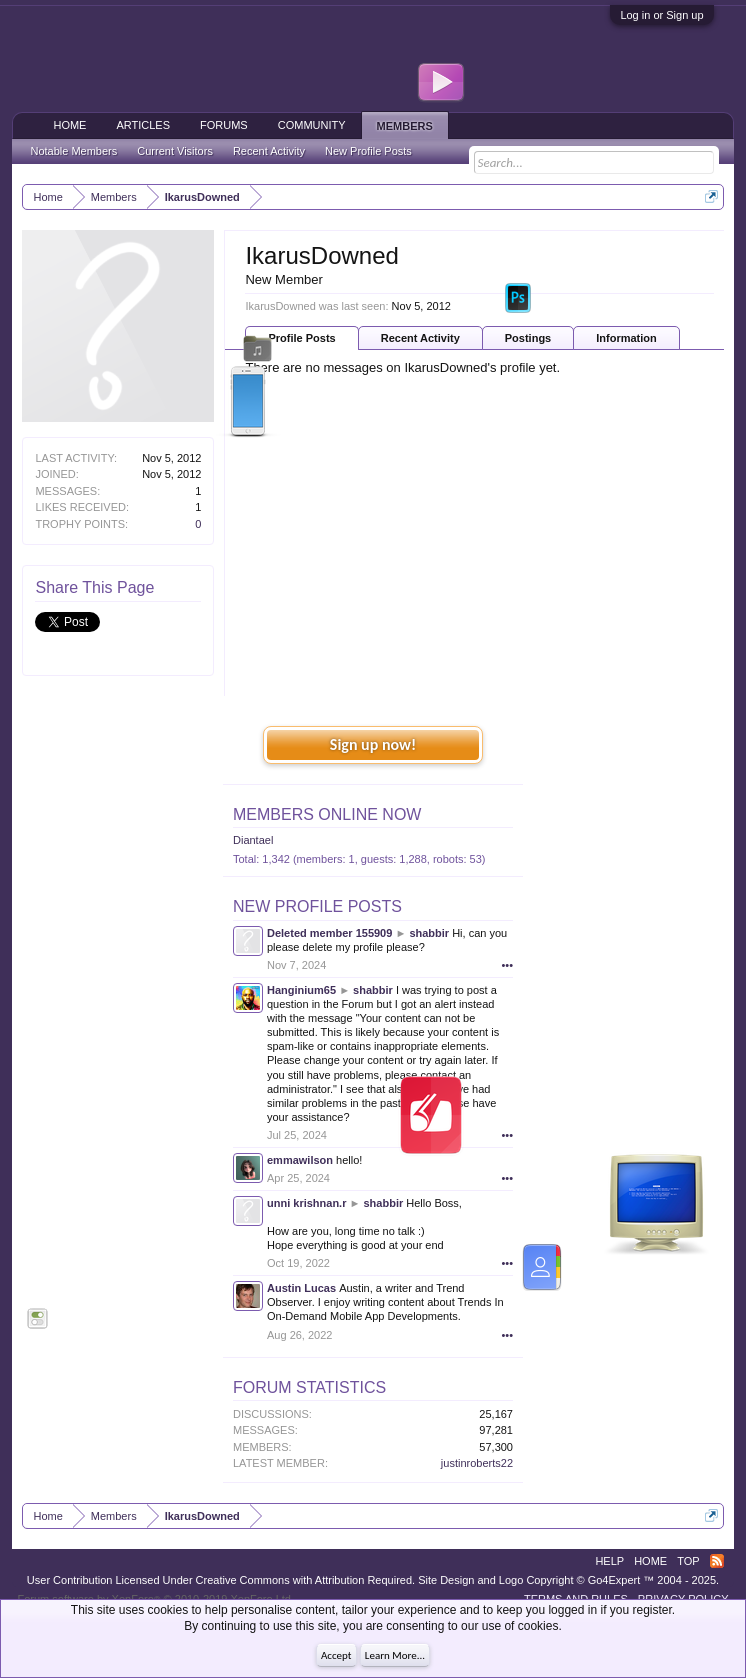 This screenshot has height=1678, width=746. What do you see at coordinates (431, 1115) in the screenshot?
I see `an EPS image file type indicator` at bounding box center [431, 1115].